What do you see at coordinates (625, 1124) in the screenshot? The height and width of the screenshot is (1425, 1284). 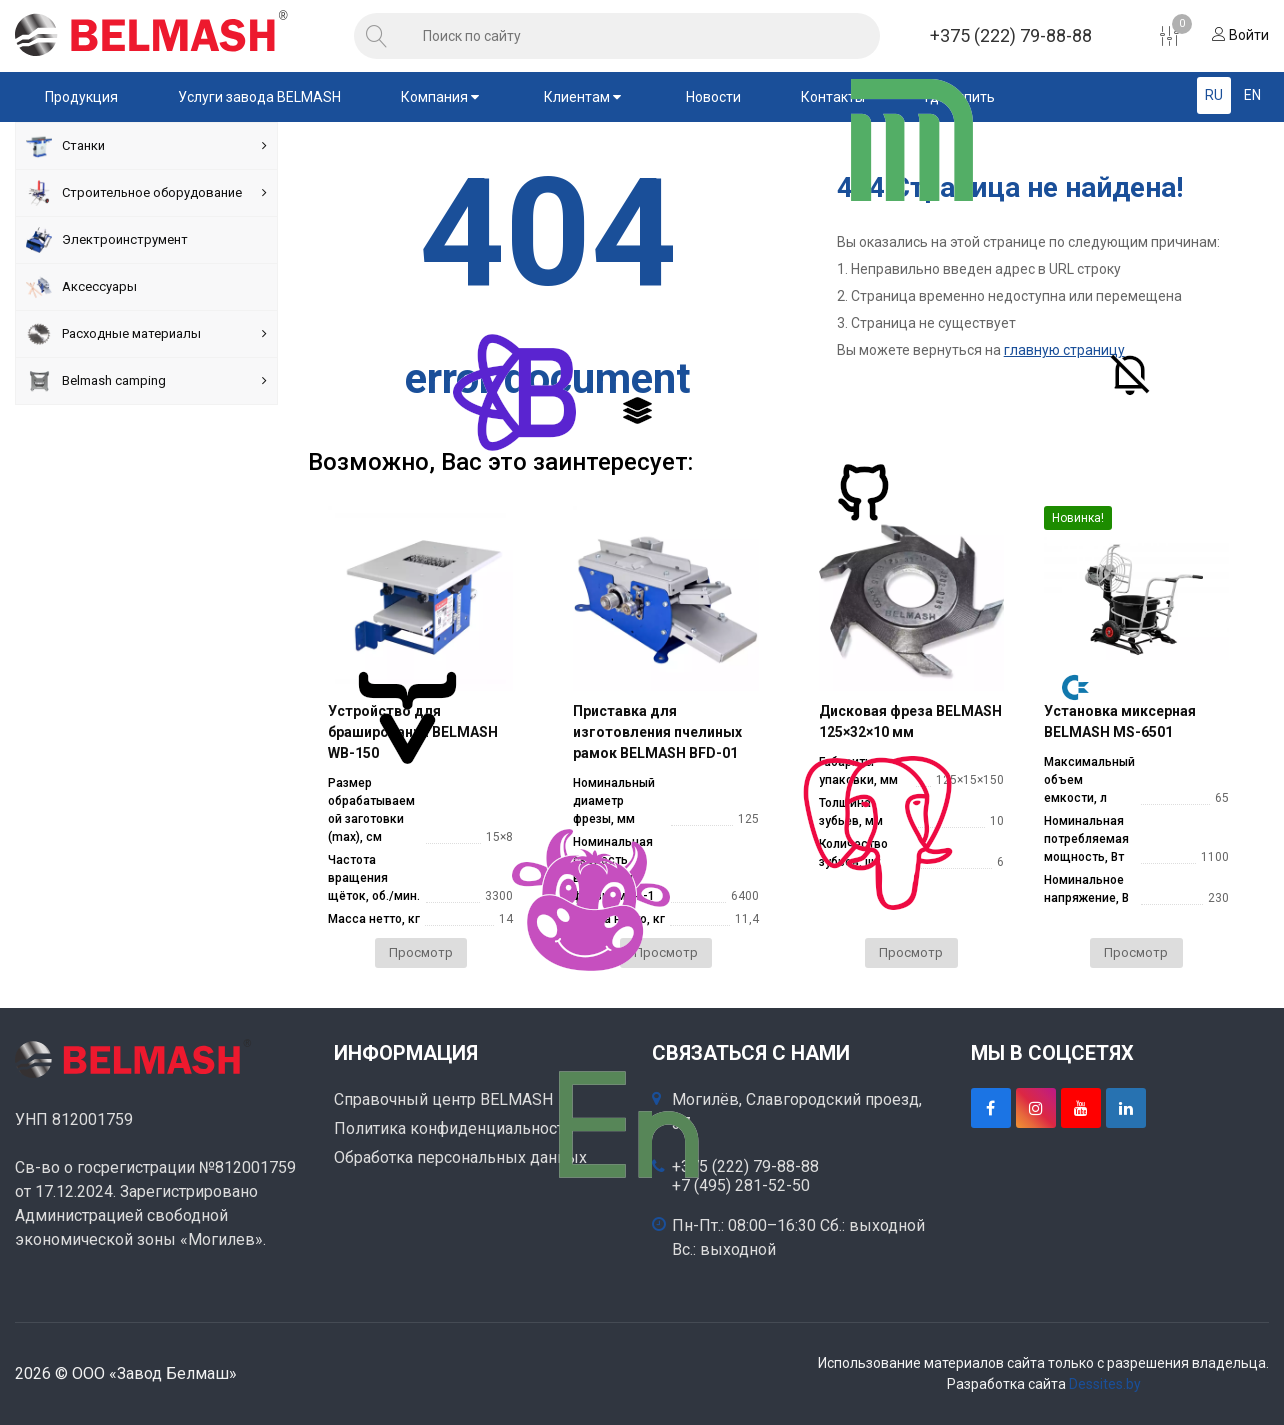 I see `switch to english language input` at bounding box center [625, 1124].